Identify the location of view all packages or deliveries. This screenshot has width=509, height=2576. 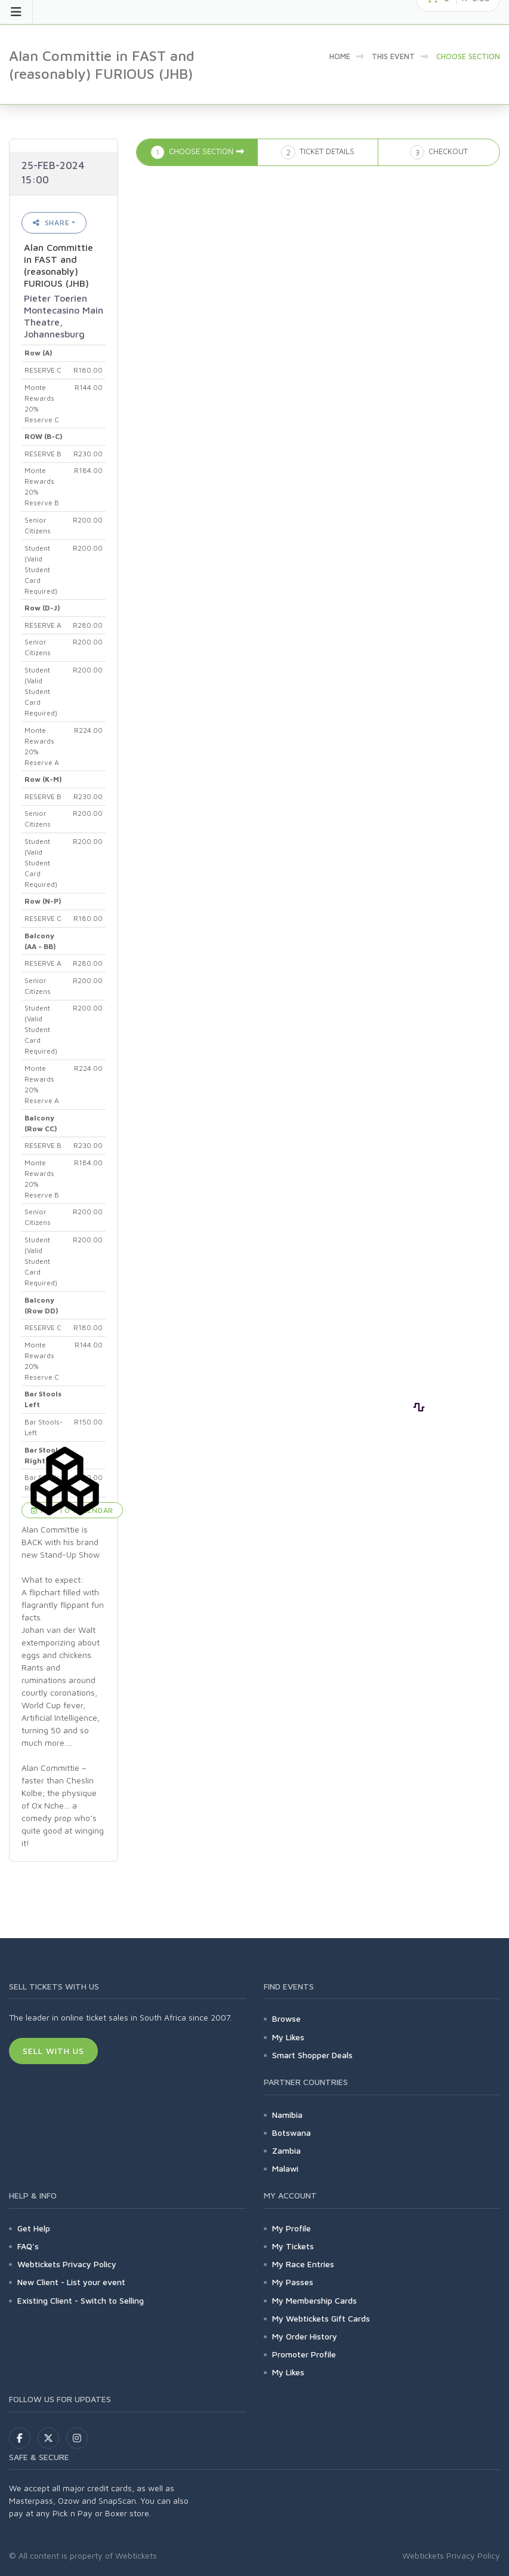
(64, 1481).